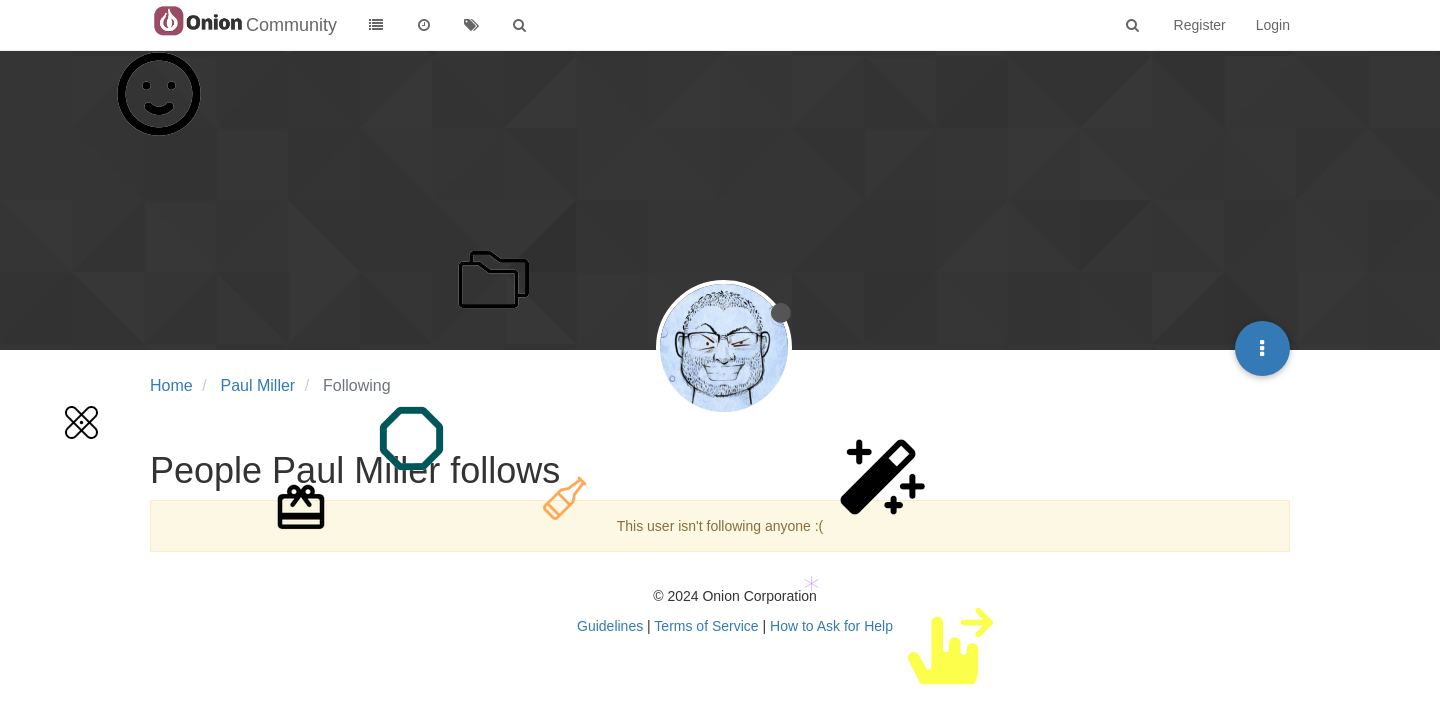 The height and width of the screenshot is (720, 1440). I want to click on stop or halt action indicator, so click(411, 438).